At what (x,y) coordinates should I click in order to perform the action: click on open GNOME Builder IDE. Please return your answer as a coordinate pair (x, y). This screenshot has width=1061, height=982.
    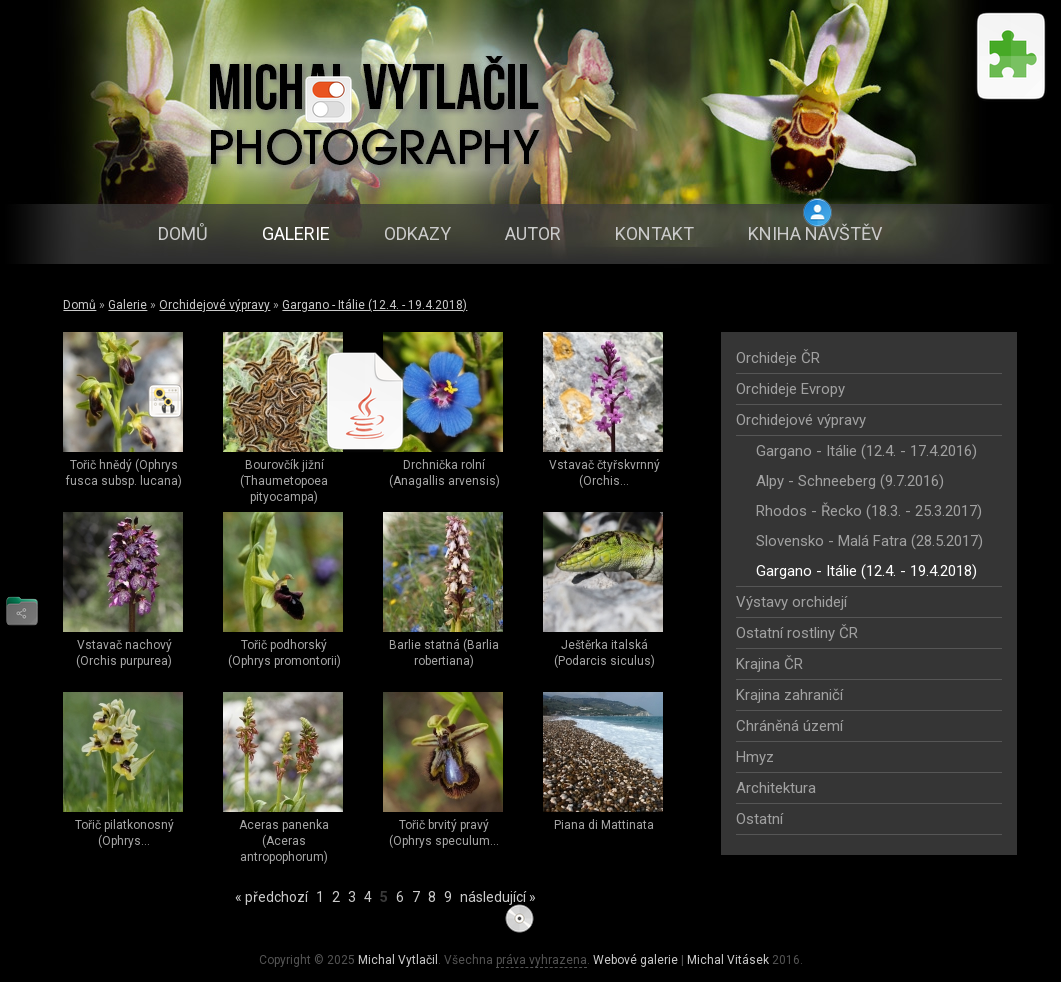
    Looking at the image, I should click on (165, 401).